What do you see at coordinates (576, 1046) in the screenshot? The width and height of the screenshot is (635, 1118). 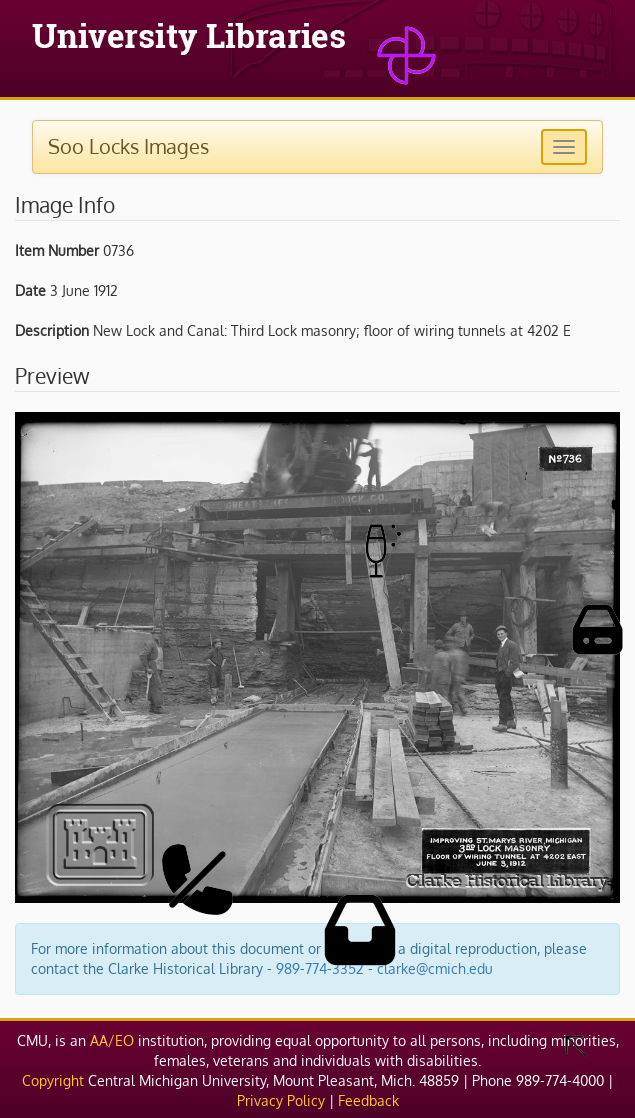 I see `navigate back or return to previous screen` at bounding box center [576, 1046].